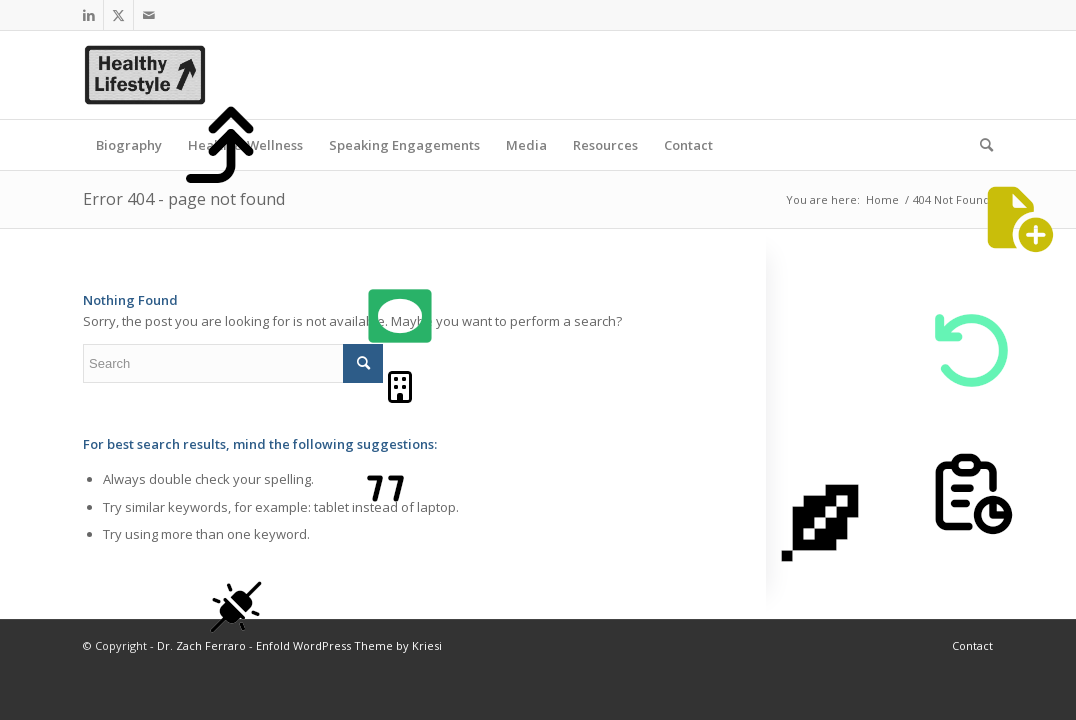  Describe the element at coordinates (820, 523) in the screenshot. I see `mintbit brand logo` at that location.